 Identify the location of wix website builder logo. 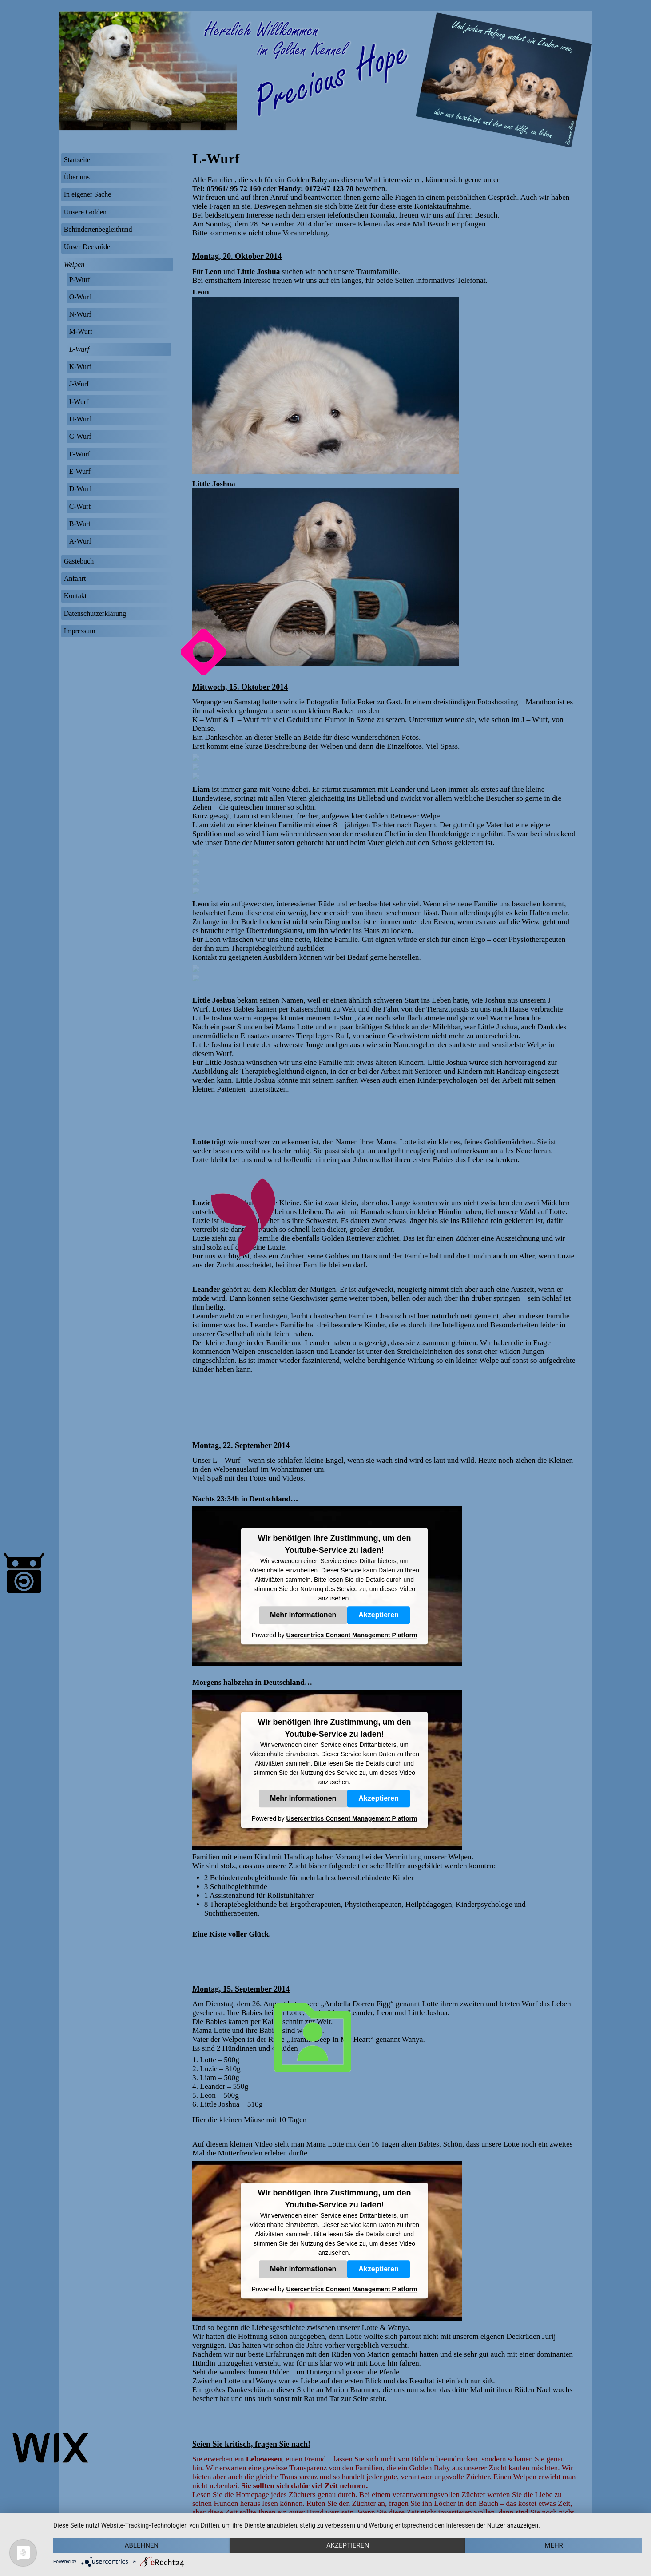
(50, 2448).